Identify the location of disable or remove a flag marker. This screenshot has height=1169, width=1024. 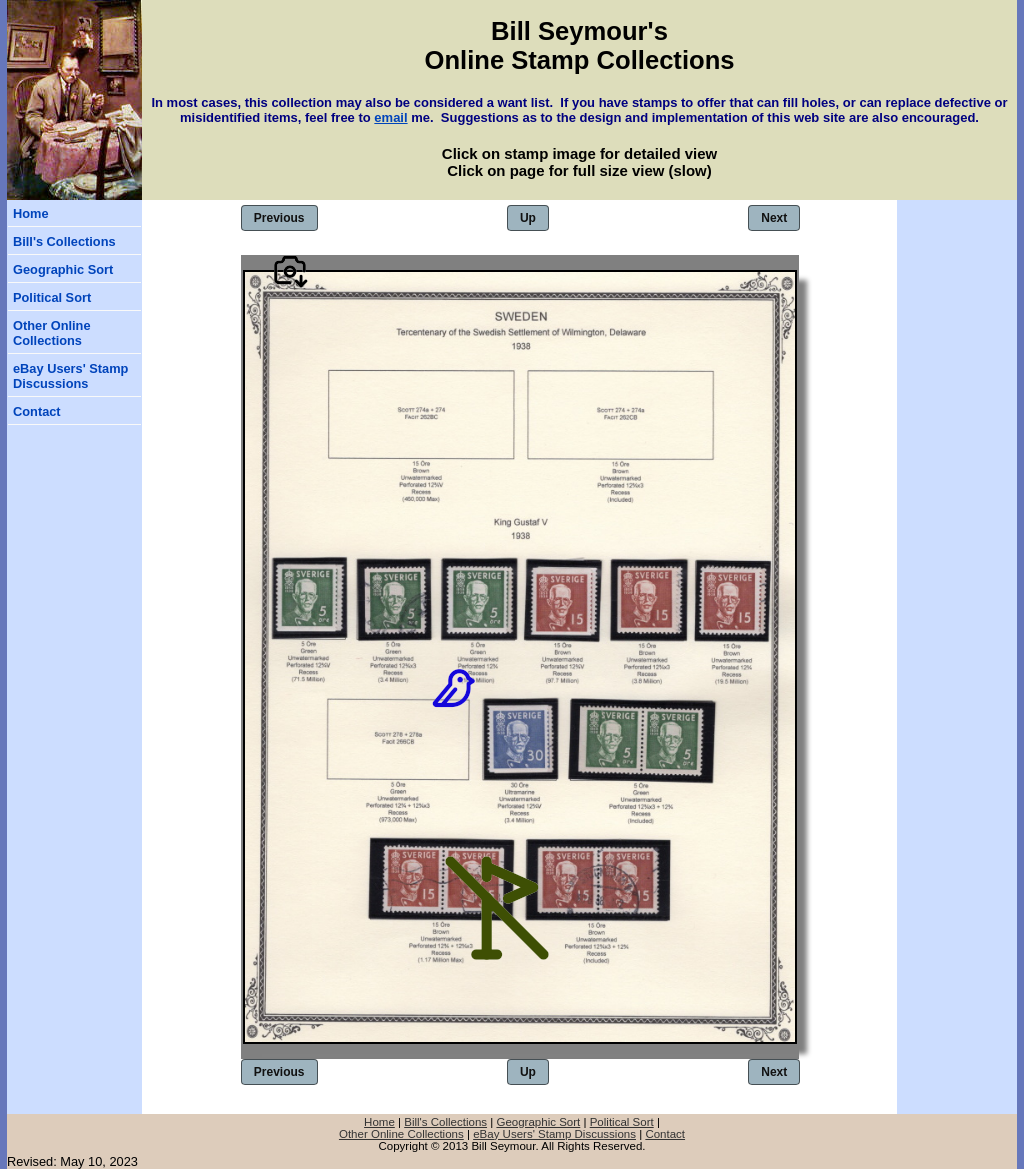
(497, 908).